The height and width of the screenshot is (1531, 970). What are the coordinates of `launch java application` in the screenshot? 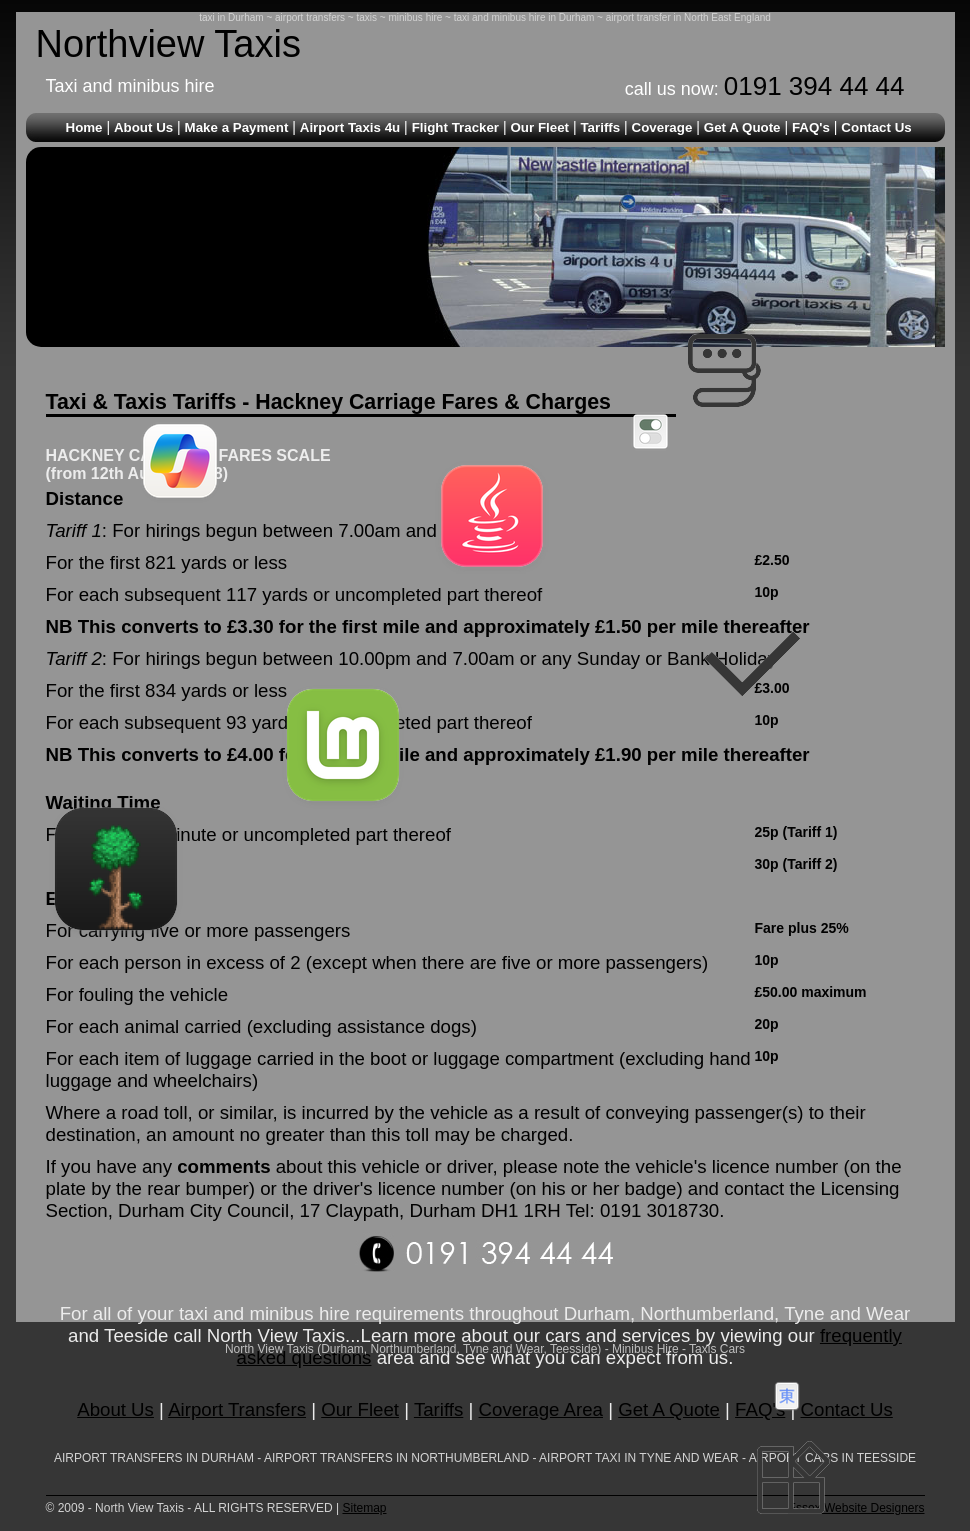 It's located at (492, 516).